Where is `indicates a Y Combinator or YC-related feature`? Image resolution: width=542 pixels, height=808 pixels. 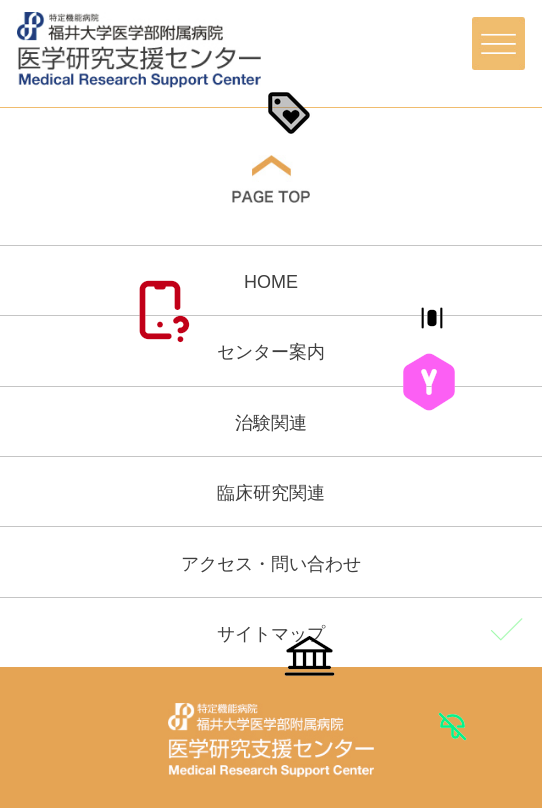
indicates a Y Combinator or YC-related feature is located at coordinates (429, 382).